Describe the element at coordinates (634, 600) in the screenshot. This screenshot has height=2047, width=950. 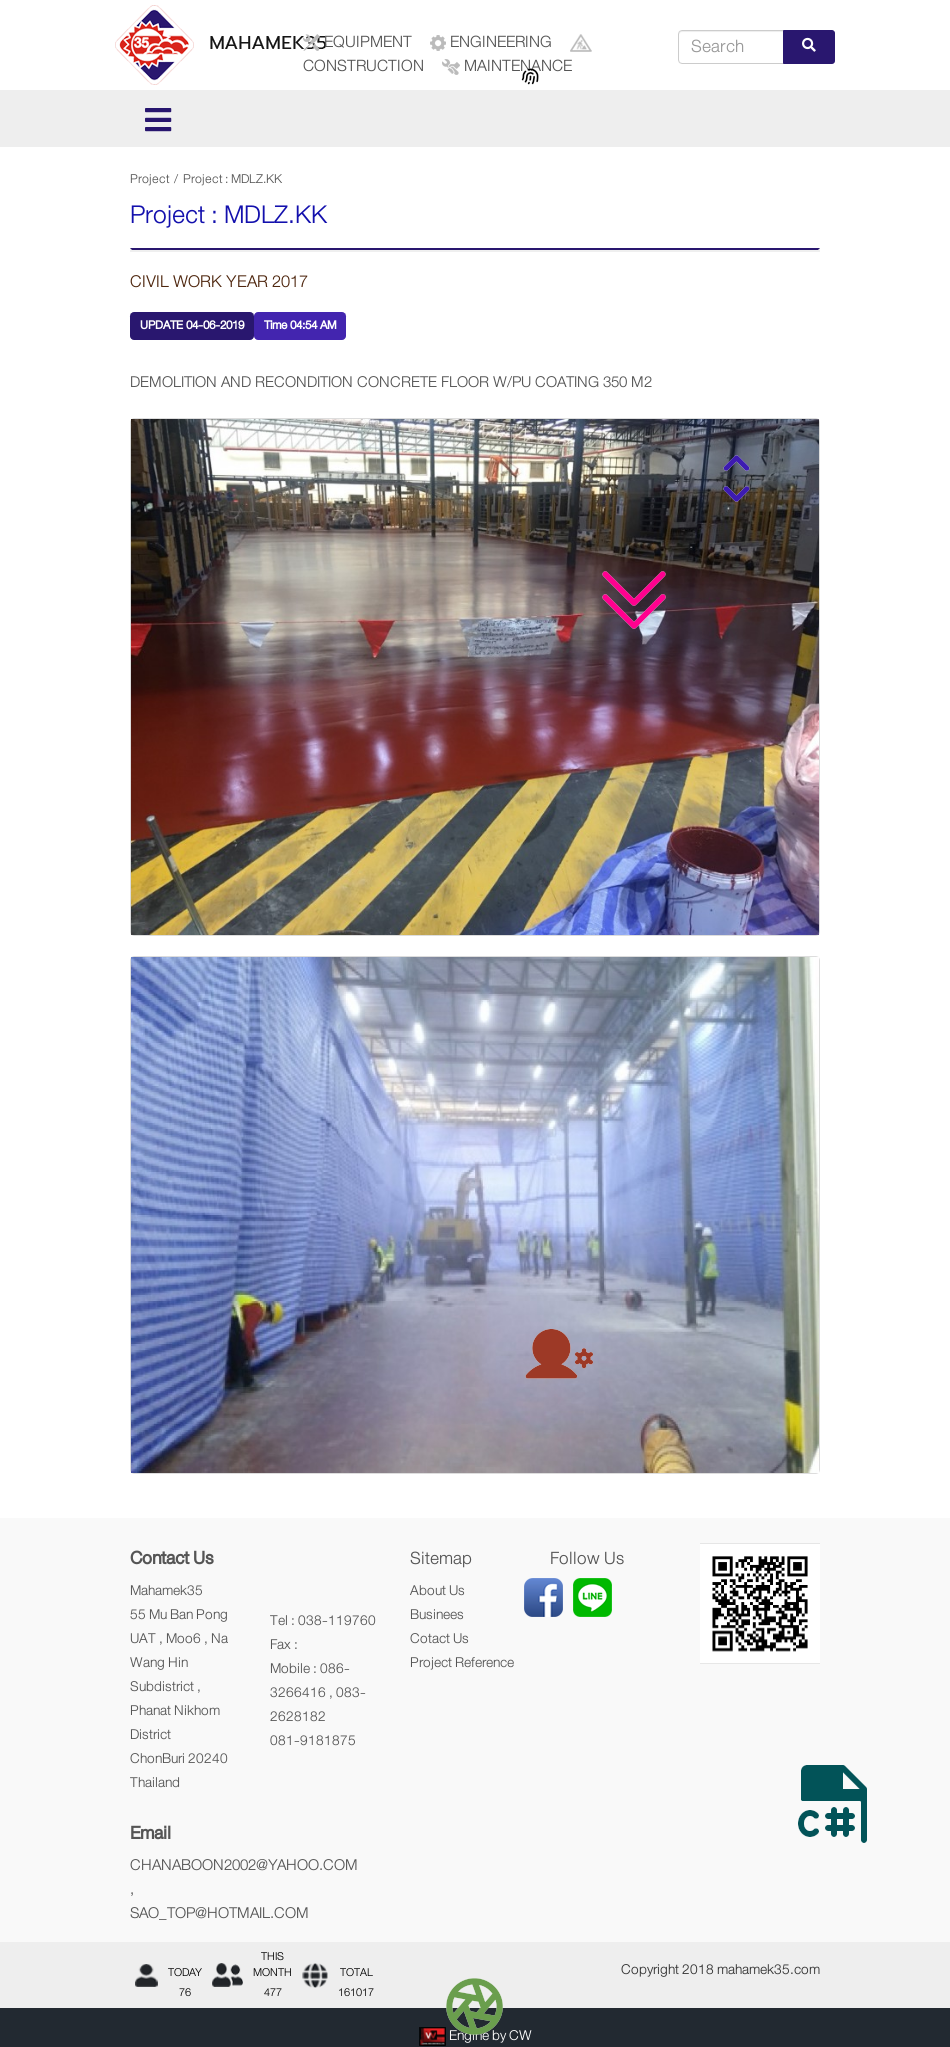
I see `scroll down or view more content below` at that location.